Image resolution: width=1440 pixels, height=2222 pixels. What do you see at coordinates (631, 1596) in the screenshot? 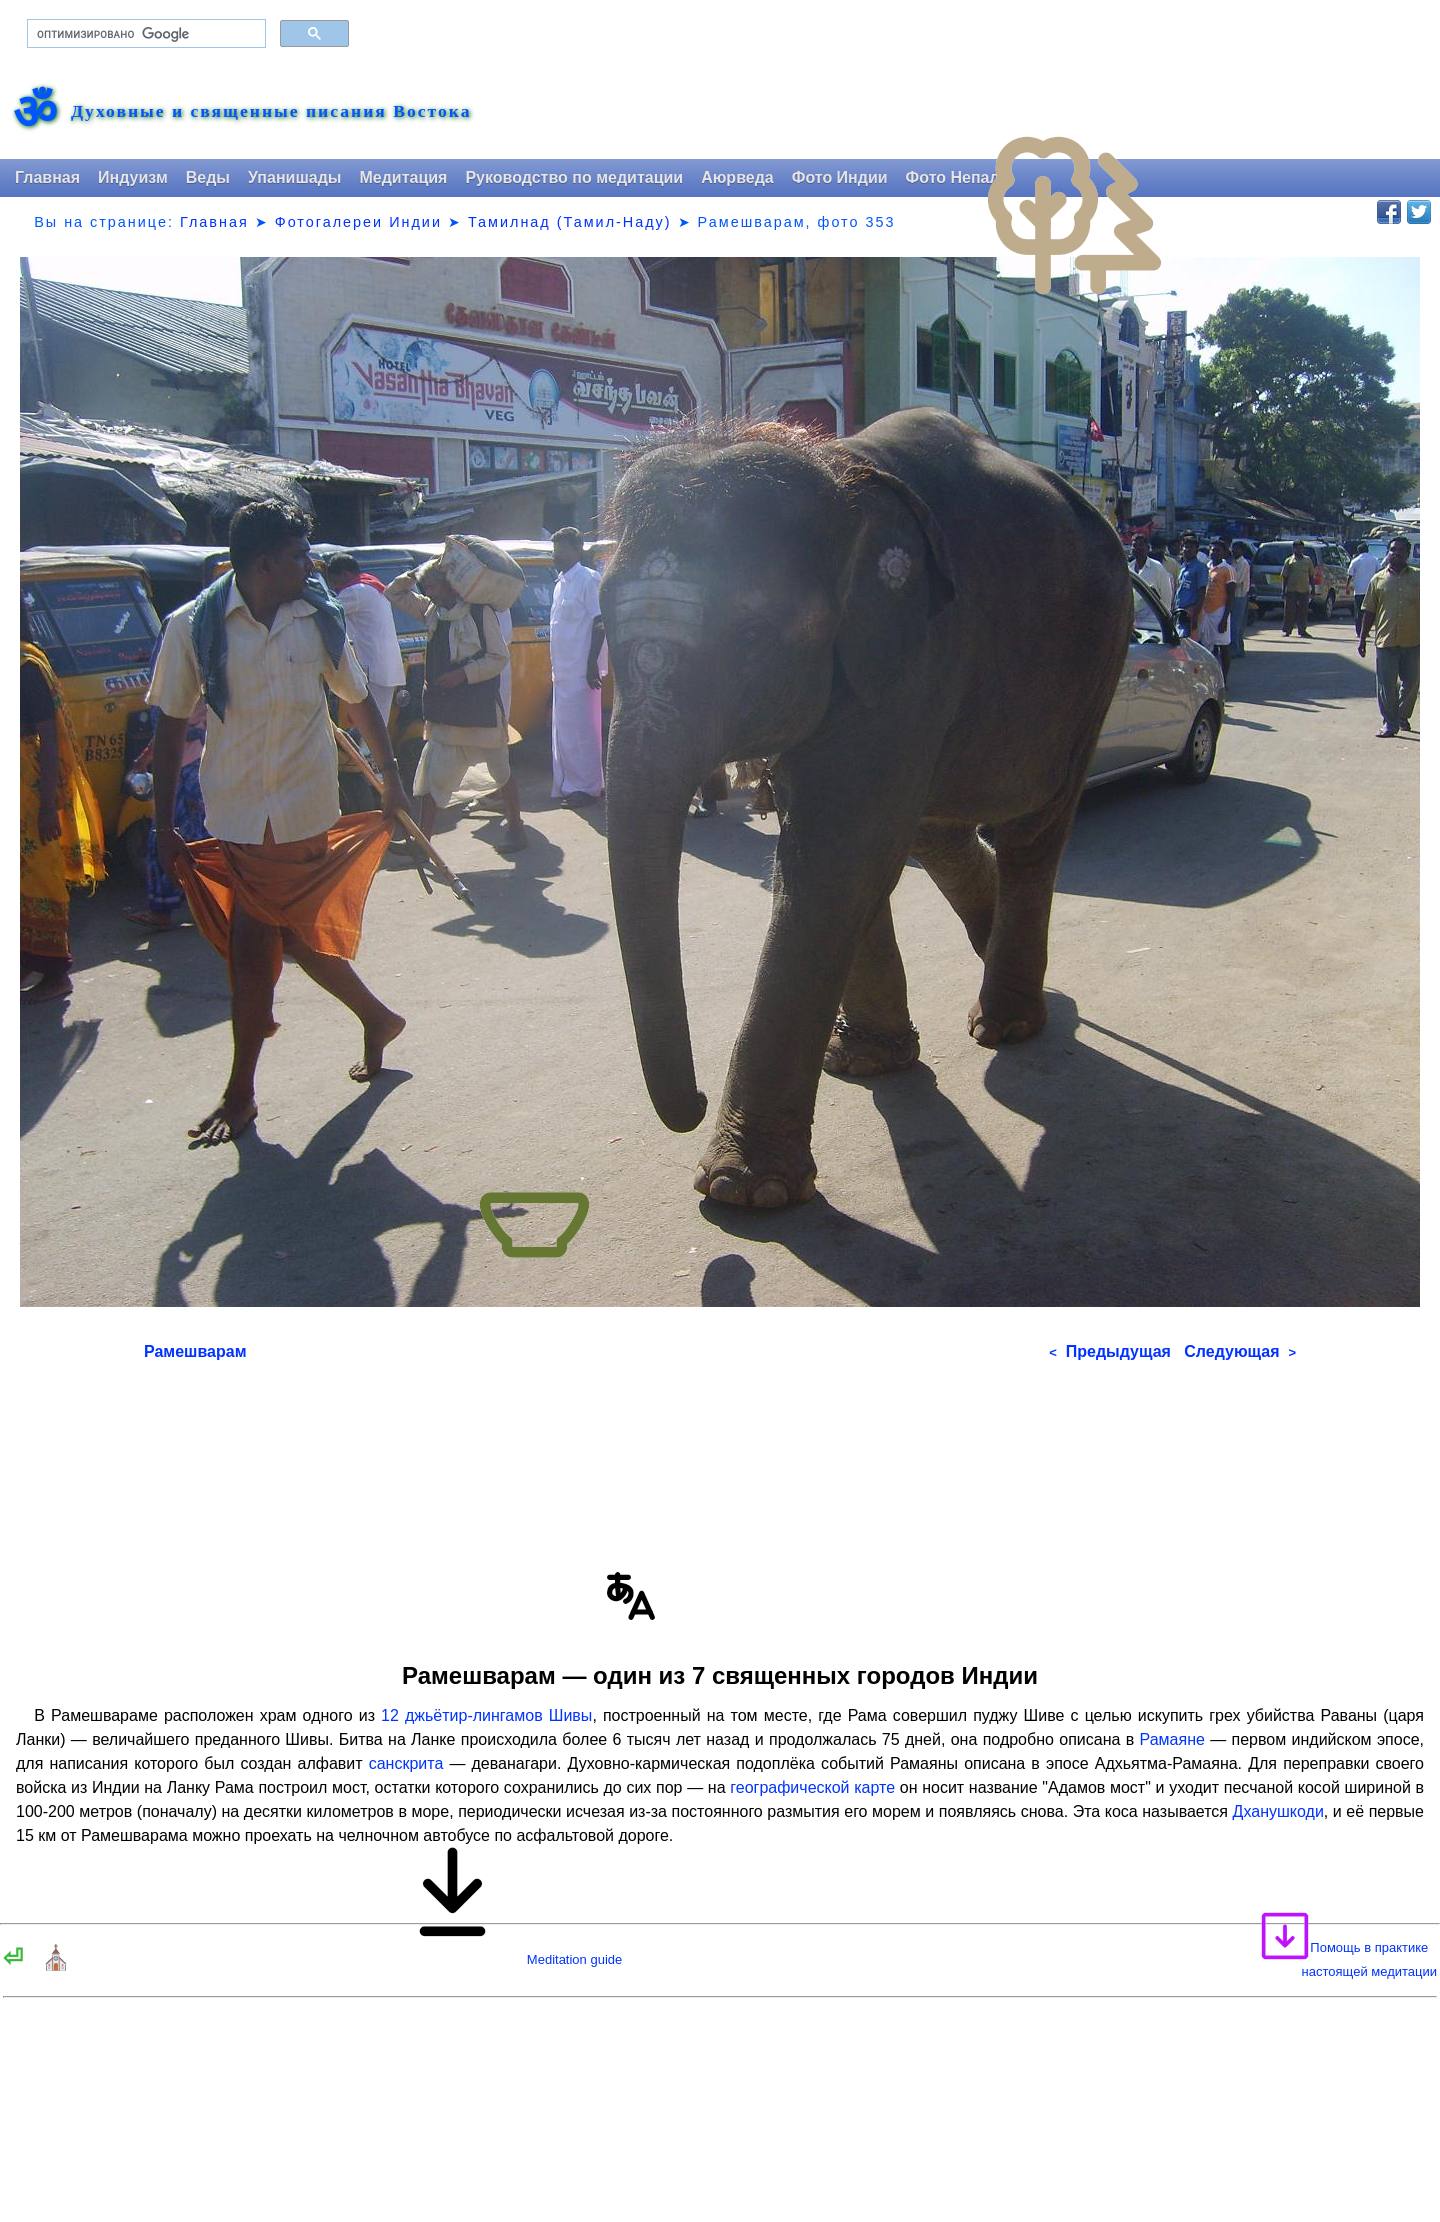
I see `switch to Japanese hiragana input` at bounding box center [631, 1596].